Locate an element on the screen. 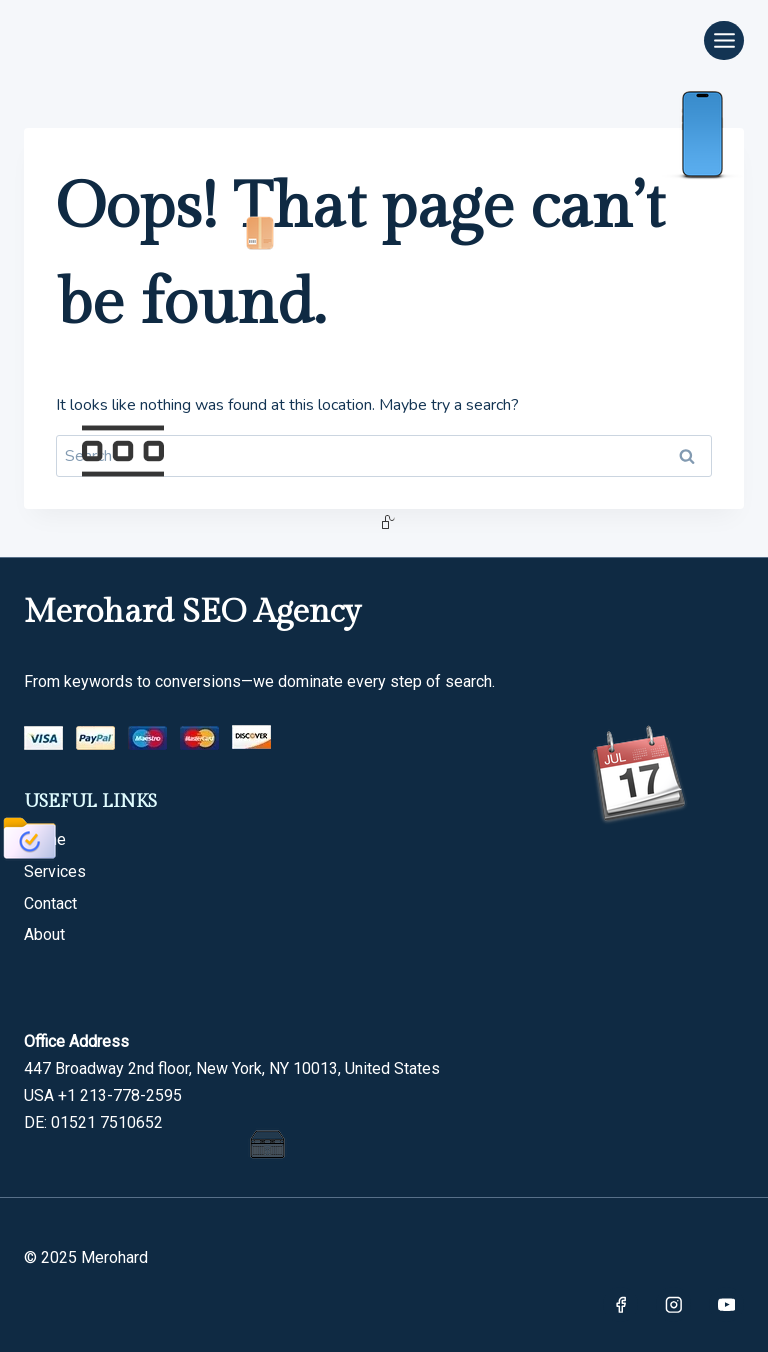 This screenshot has height=1352, width=768. open ticktick tasks folder is located at coordinates (29, 839).